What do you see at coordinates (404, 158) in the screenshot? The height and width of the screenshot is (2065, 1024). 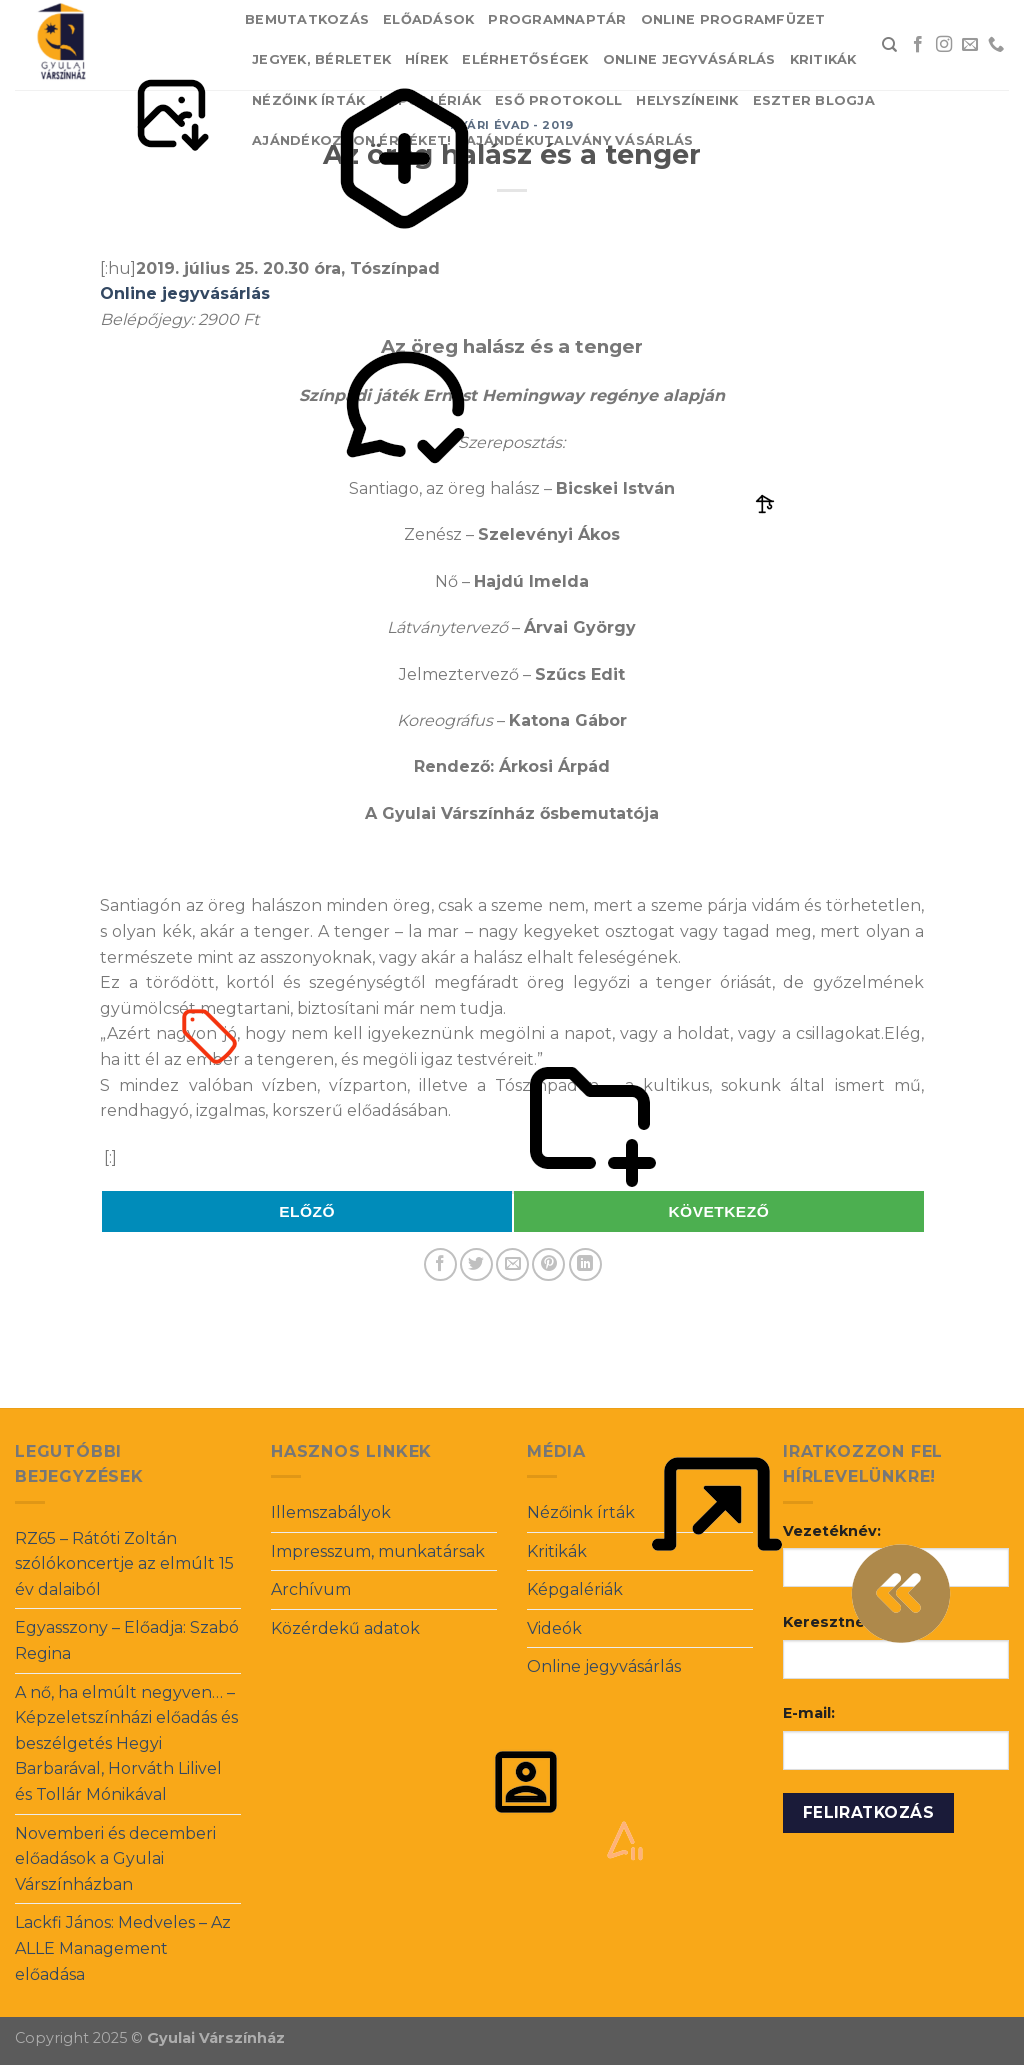 I see `add a new module or component` at bounding box center [404, 158].